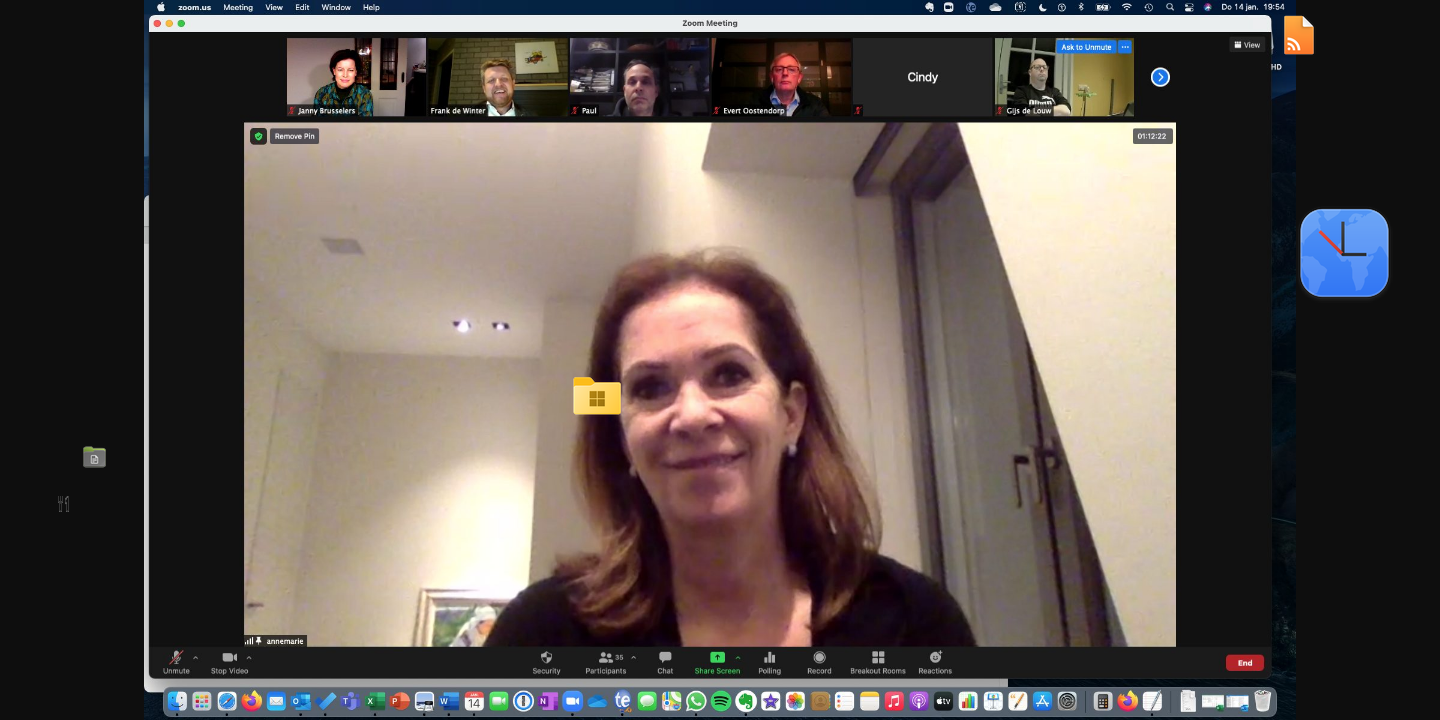 This screenshot has height=720, width=1440. I want to click on access your documents folder, so click(94, 456).